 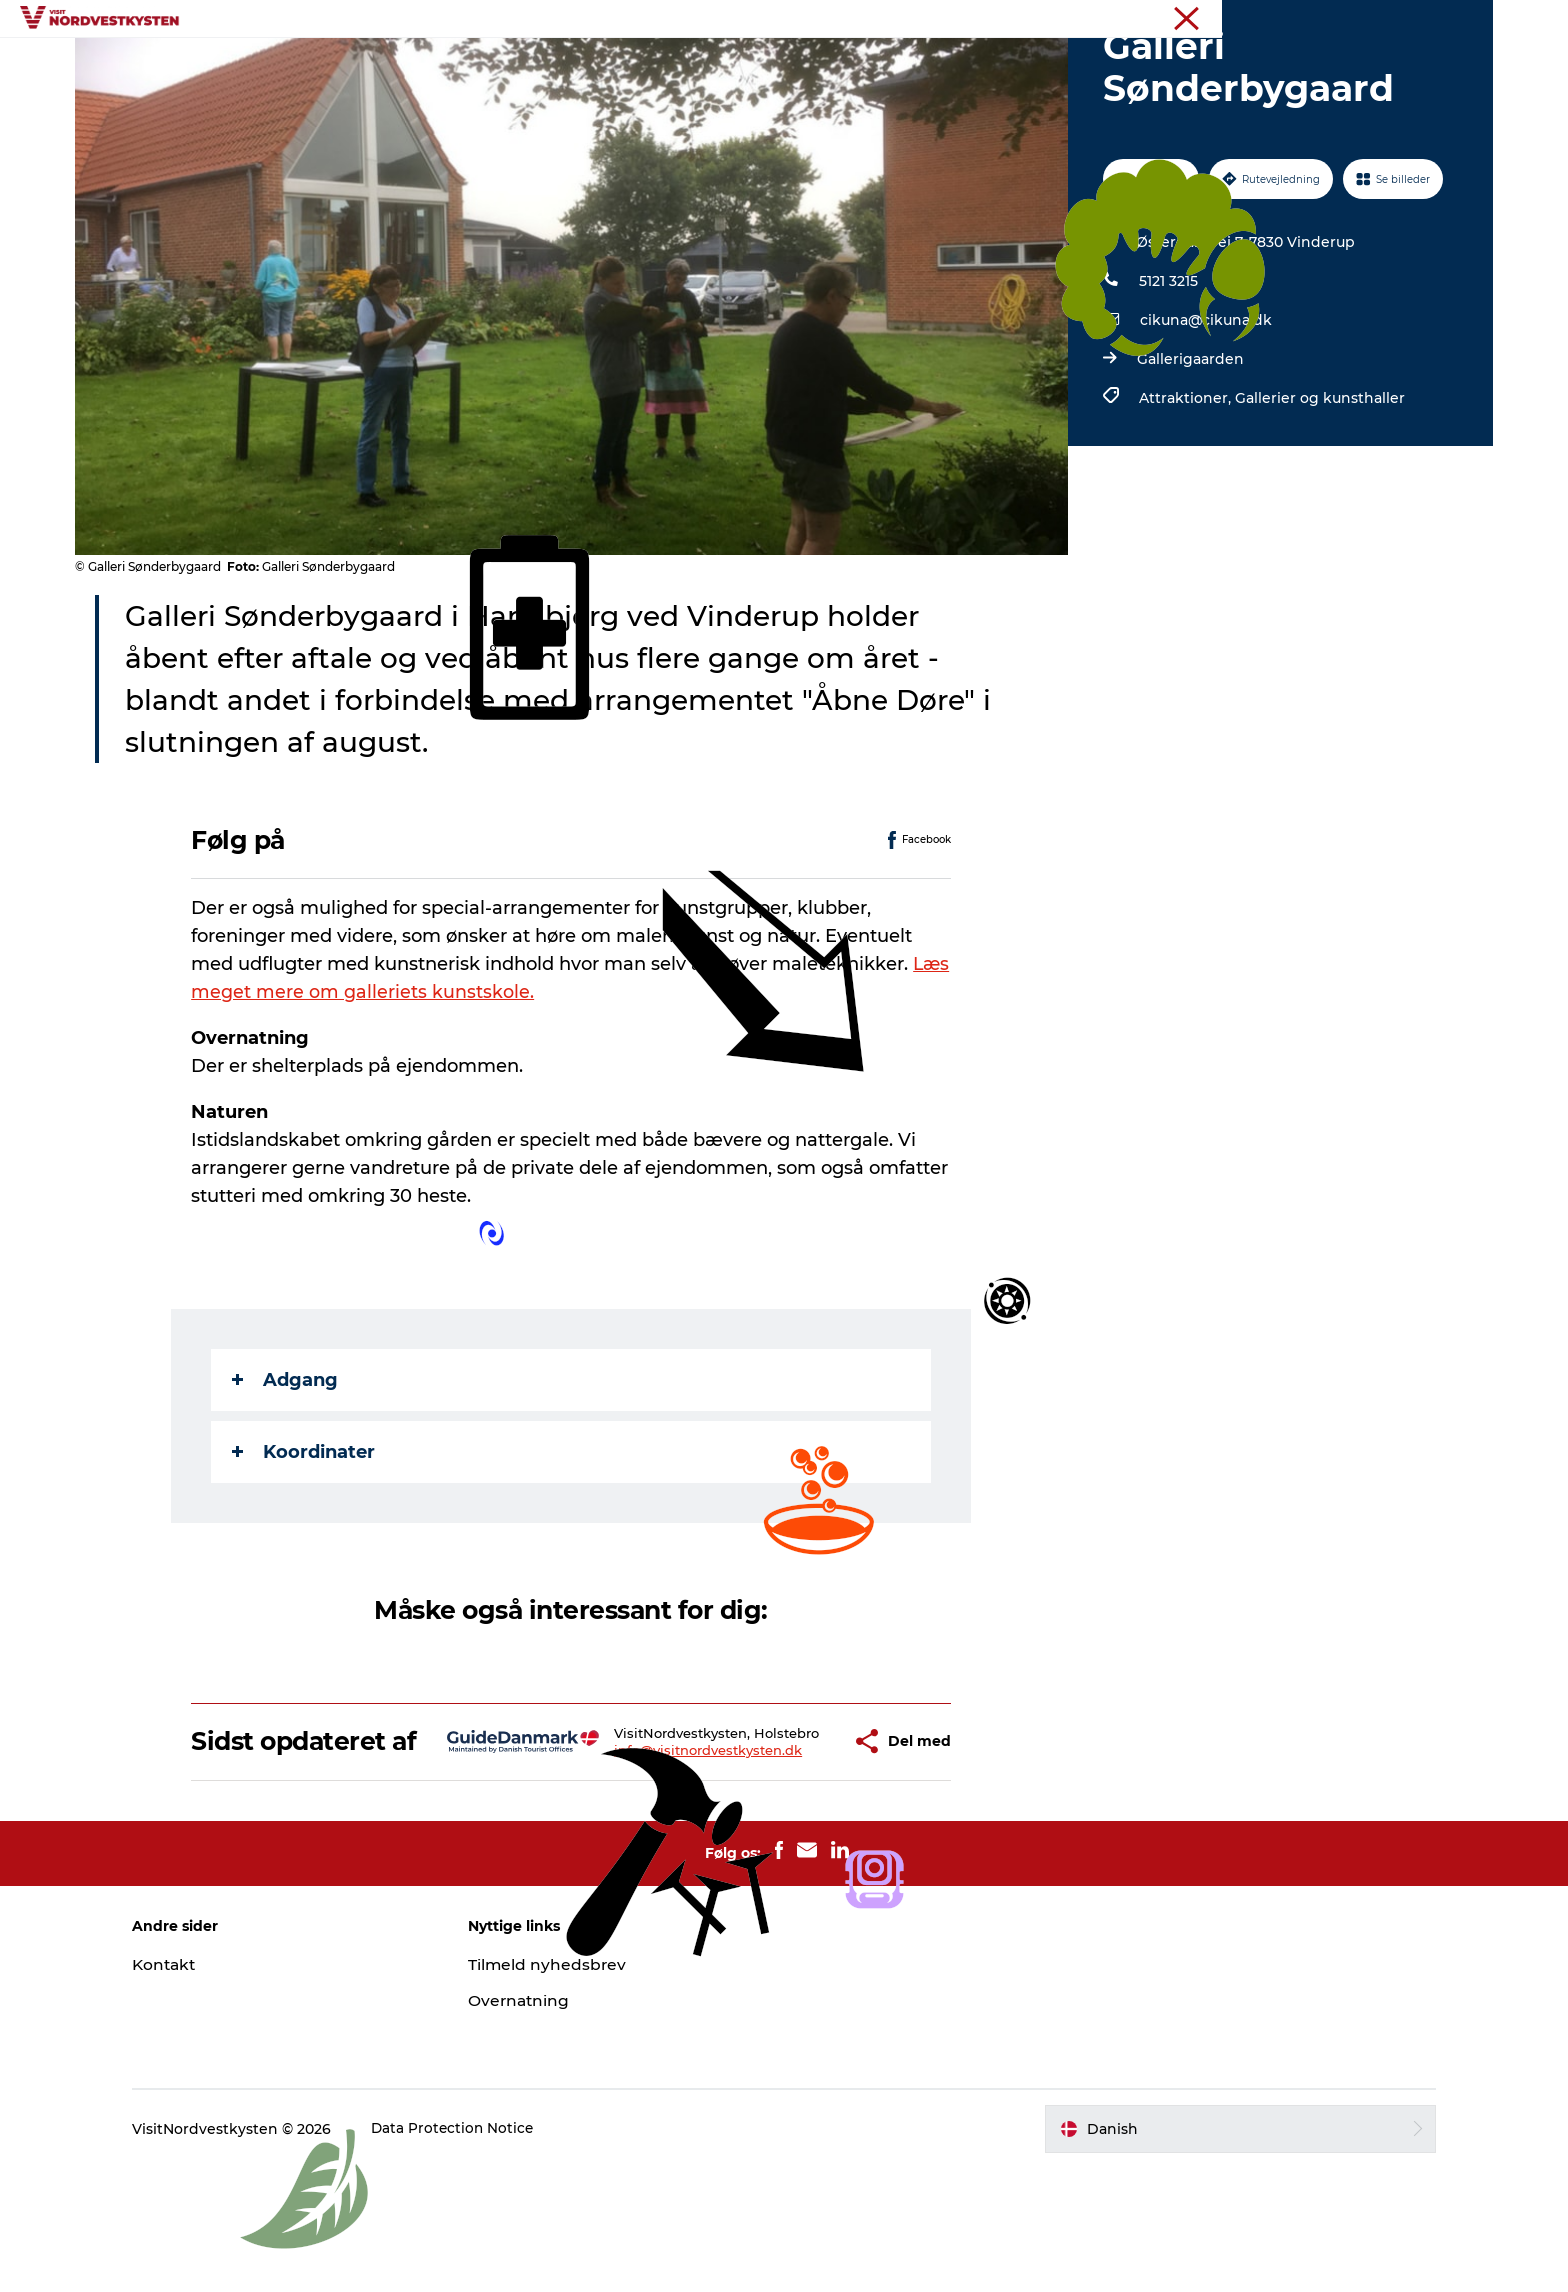 I want to click on activate focus or concentration mode, so click(x=491, y=1233).